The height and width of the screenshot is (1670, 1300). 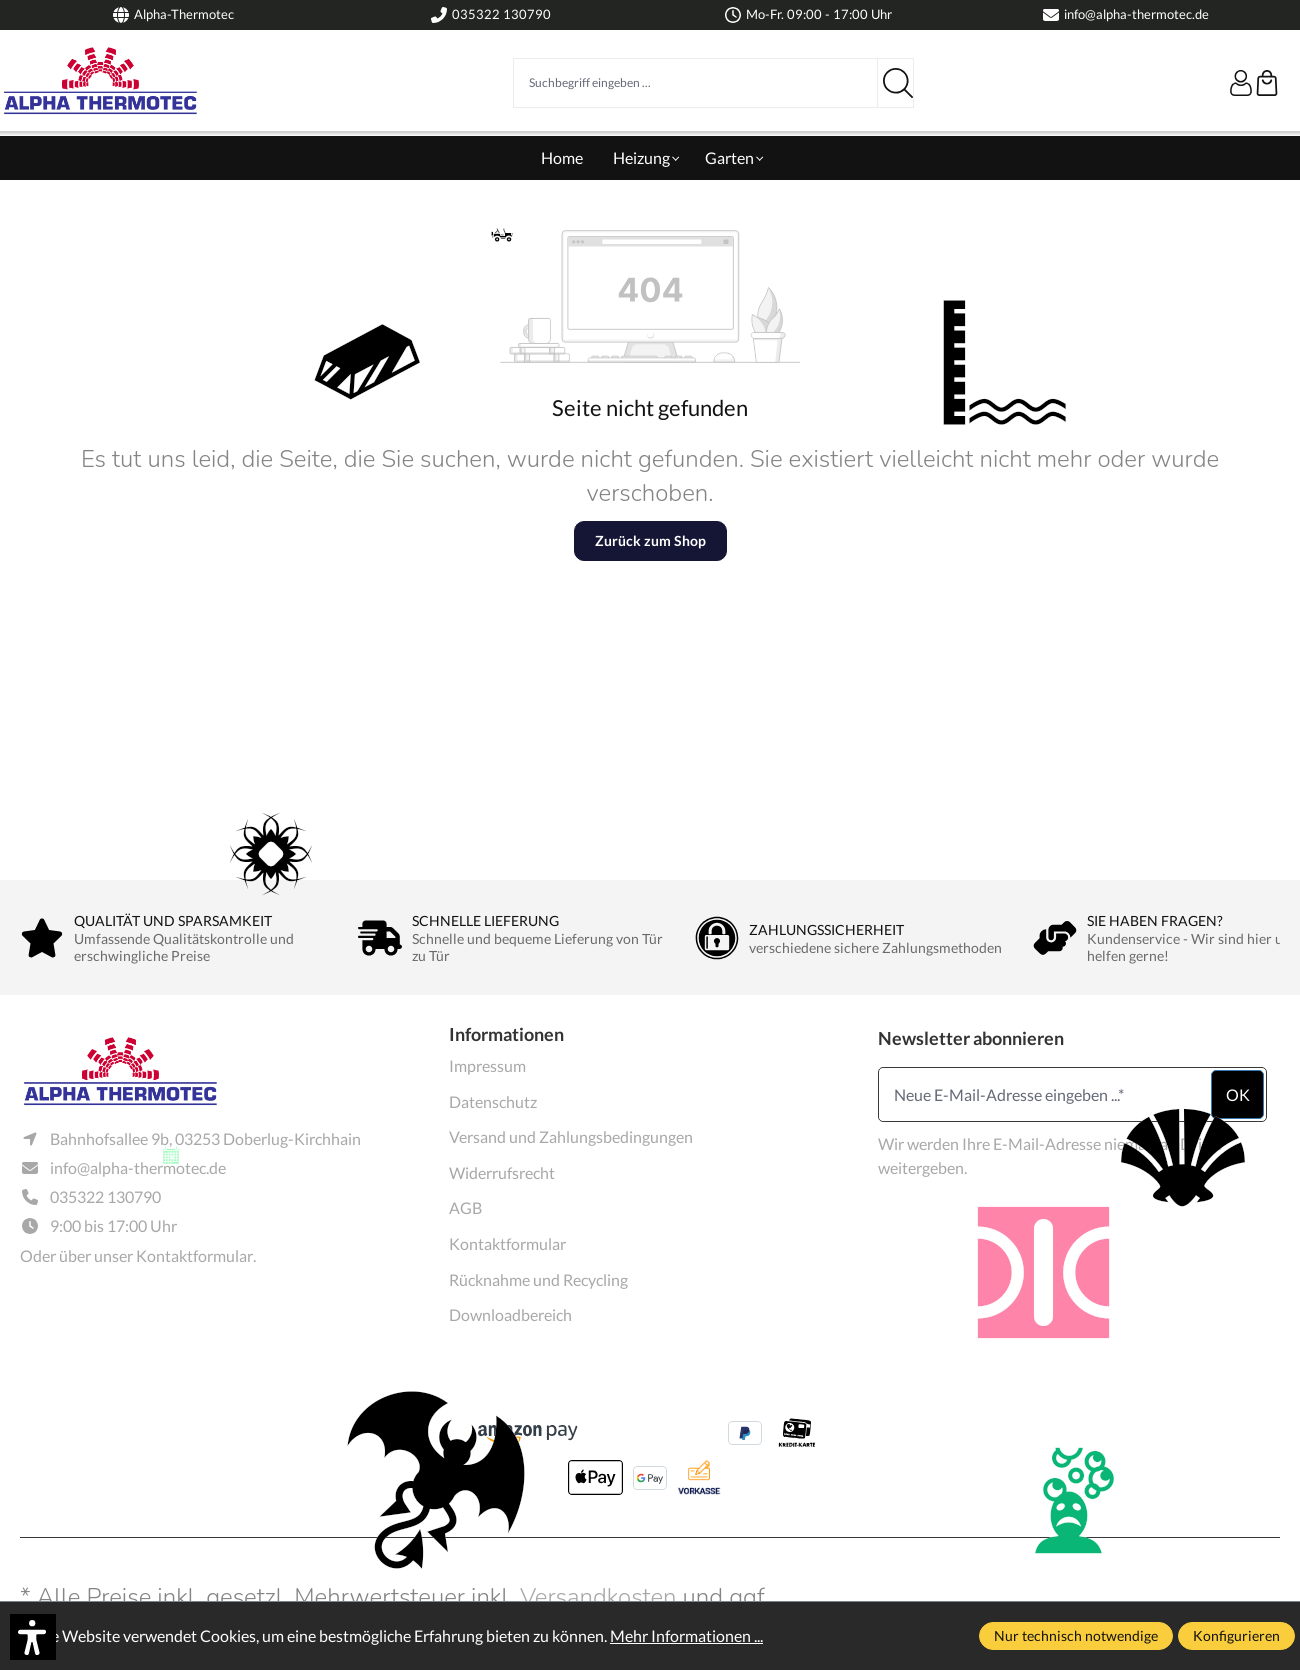 What do you see at coordinates (1069, 1501) in the screenshot?
I see `indicates player is drowning or taking water damage` at bounding box center [1069, 1501].